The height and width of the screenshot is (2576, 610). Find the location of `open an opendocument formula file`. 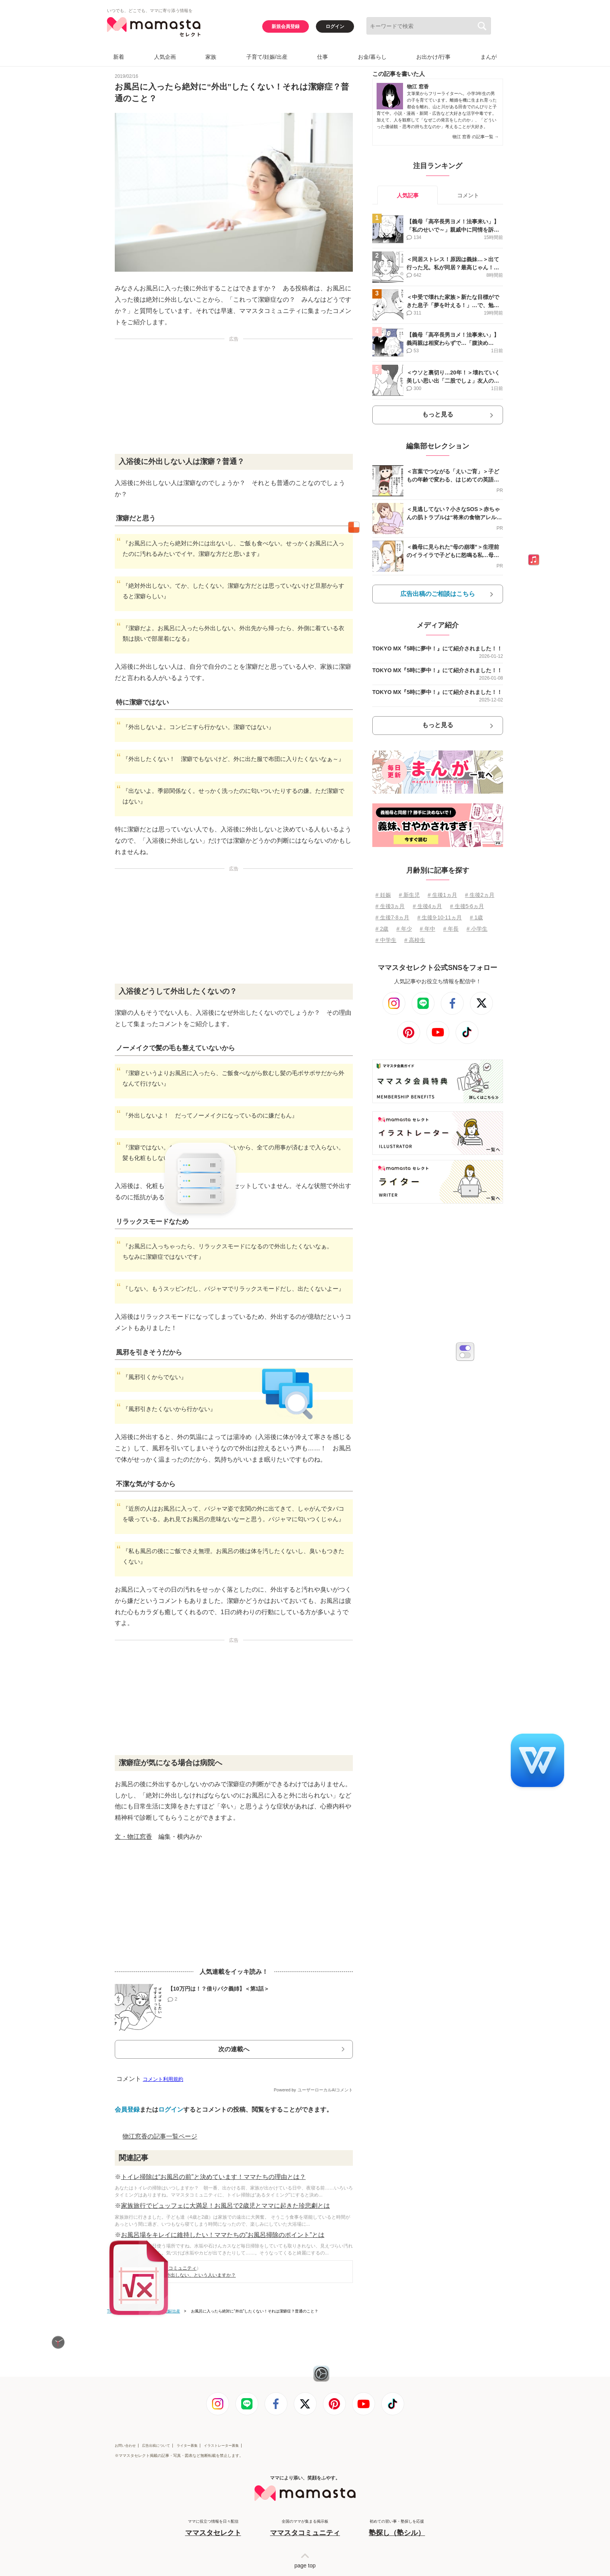

open an opendocument formula file is located at coordinates (138, 2277).